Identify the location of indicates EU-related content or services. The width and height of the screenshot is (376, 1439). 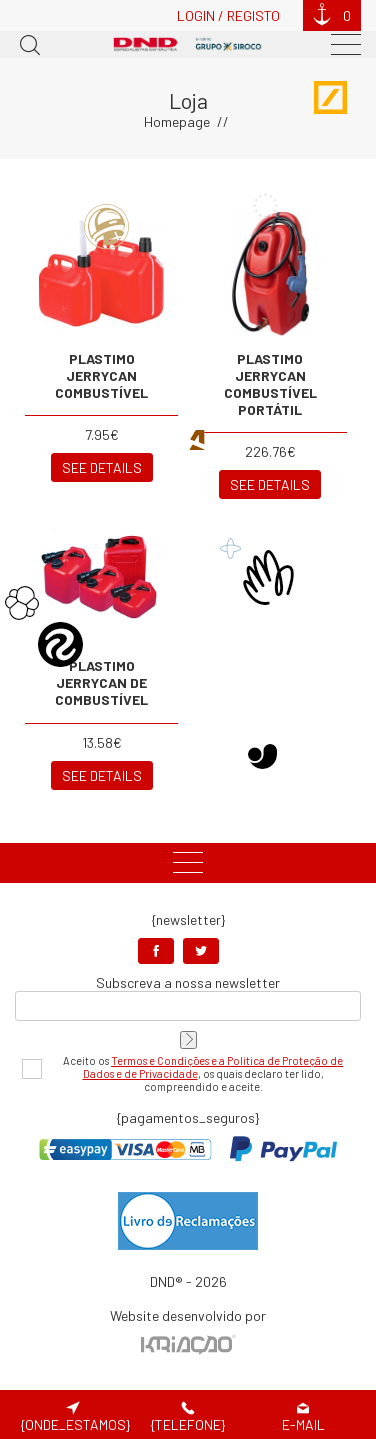
(265, 205).